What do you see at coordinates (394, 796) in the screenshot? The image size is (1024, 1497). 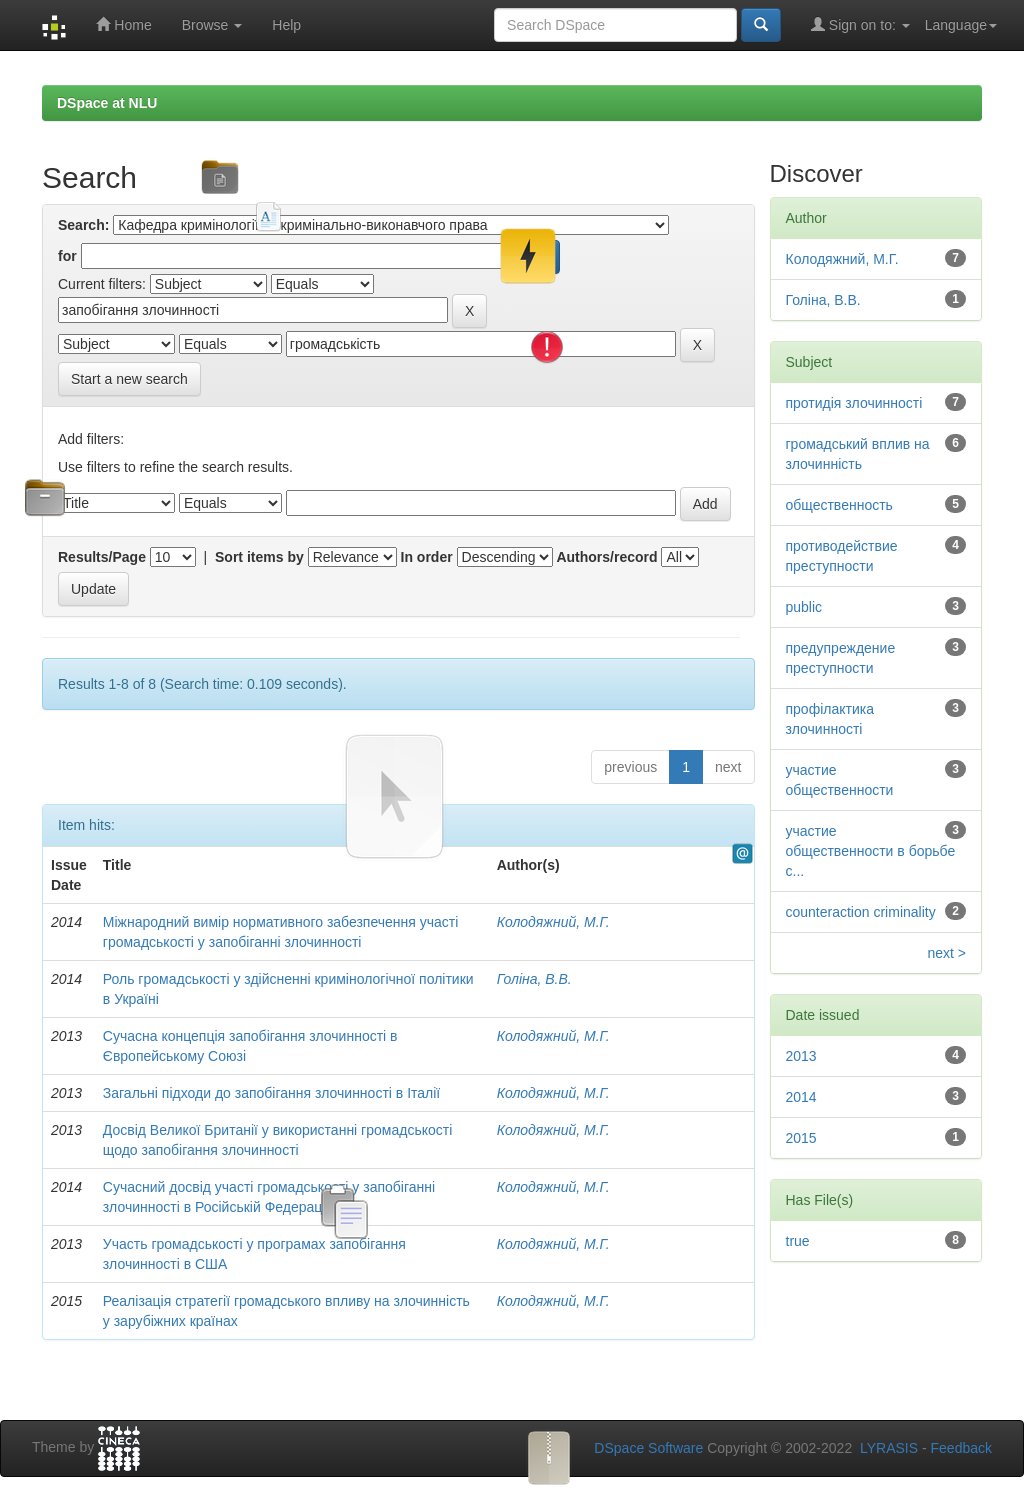 I see `cursor image file type` at bounding box center [394, 796].